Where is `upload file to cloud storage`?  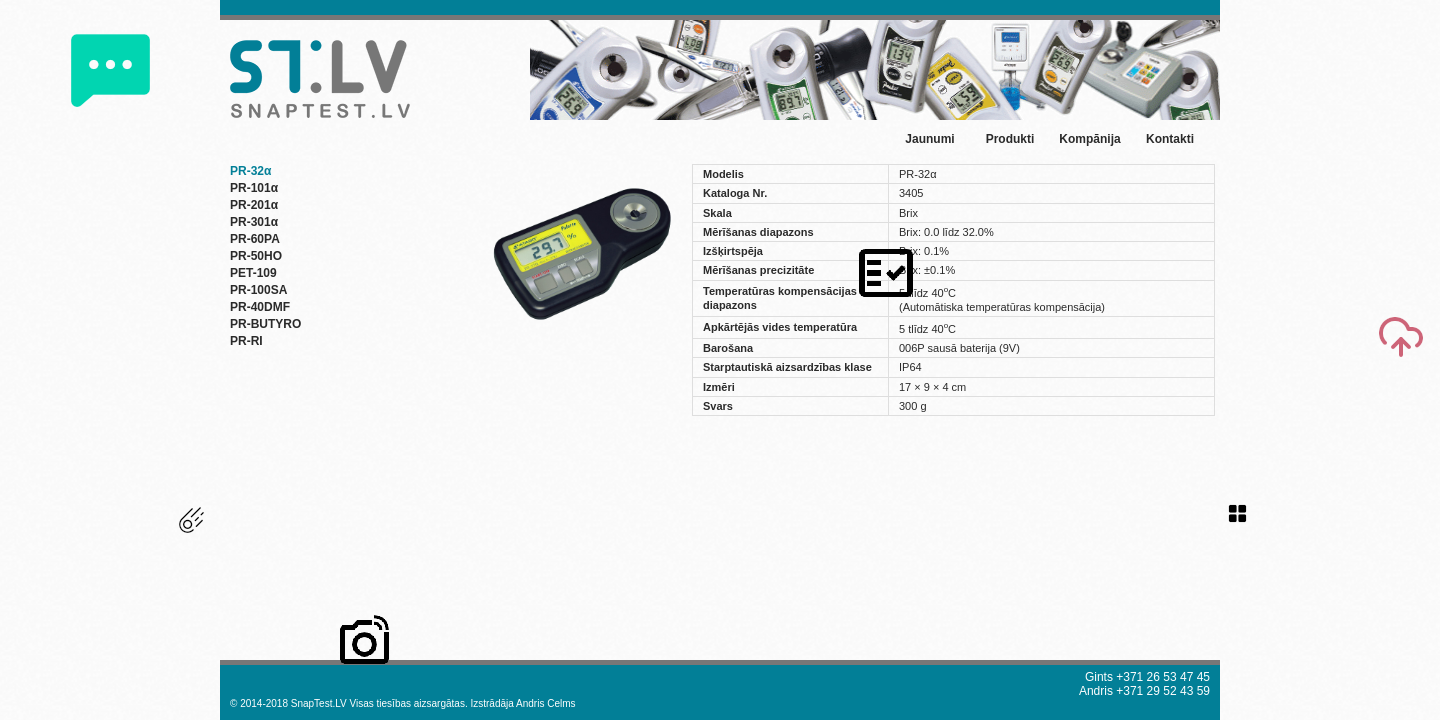
upload file to cloud storage is located at coordinates (1401, 337).